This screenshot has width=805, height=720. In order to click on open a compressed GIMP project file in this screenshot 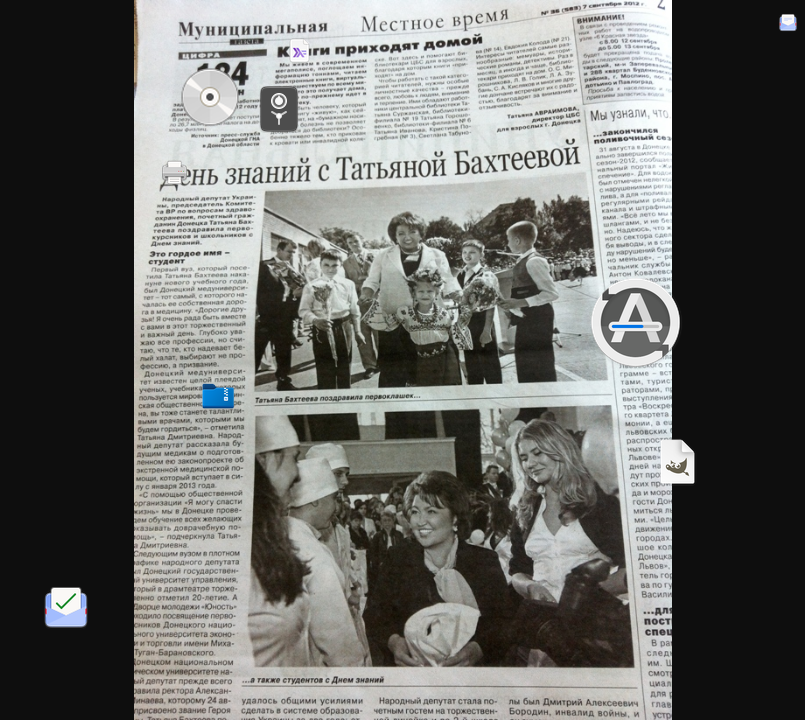, I will do `click(677, 462)`.